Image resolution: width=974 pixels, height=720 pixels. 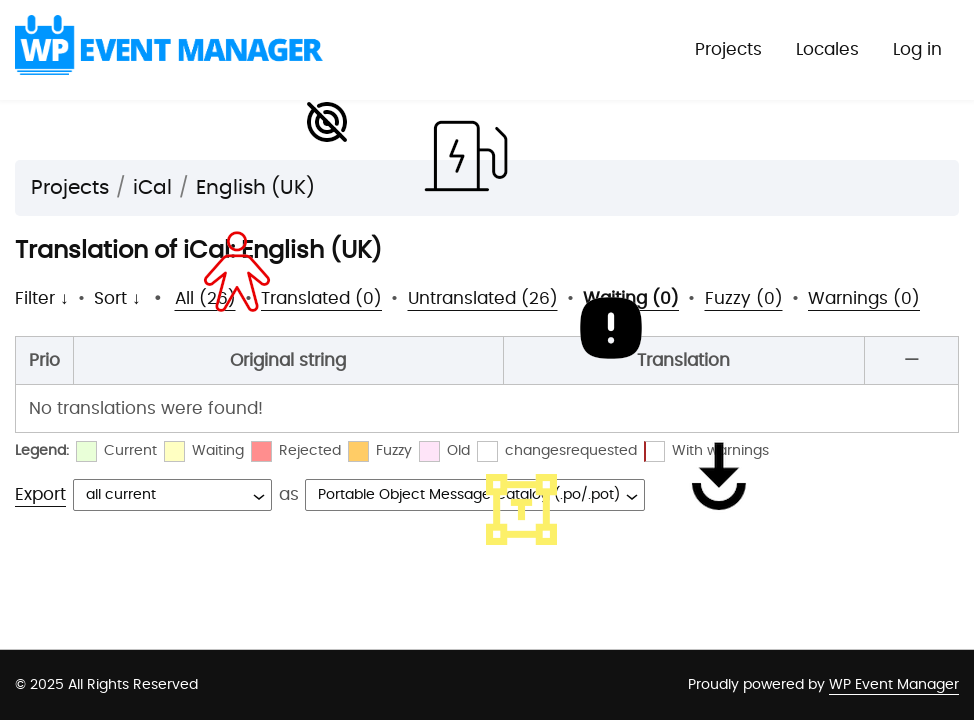 What do you see at coordinates (611, 328) in the screenshot?
I see `indicates a warning or alert status` at bounding box center [611, 328].